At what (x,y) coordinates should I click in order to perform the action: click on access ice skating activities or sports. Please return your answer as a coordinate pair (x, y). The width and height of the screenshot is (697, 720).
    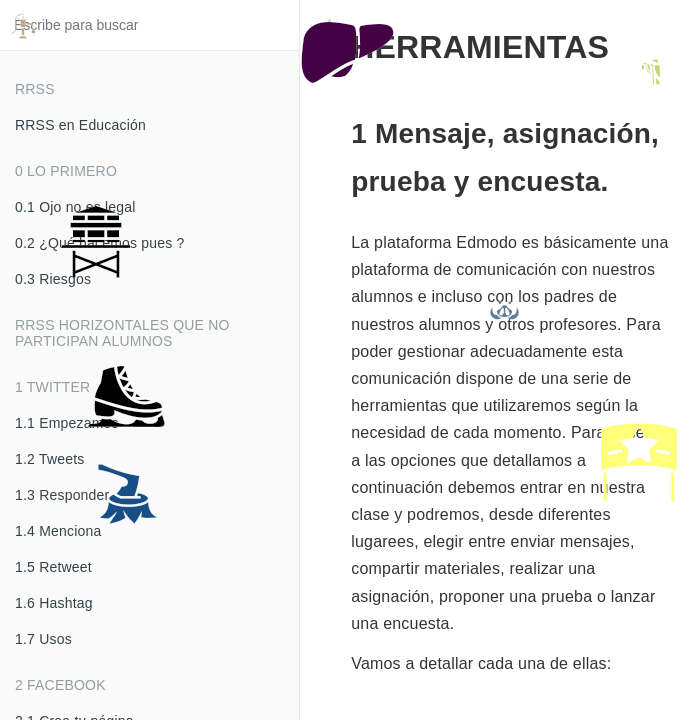
    Looking at the image, I should click on (126, 396).